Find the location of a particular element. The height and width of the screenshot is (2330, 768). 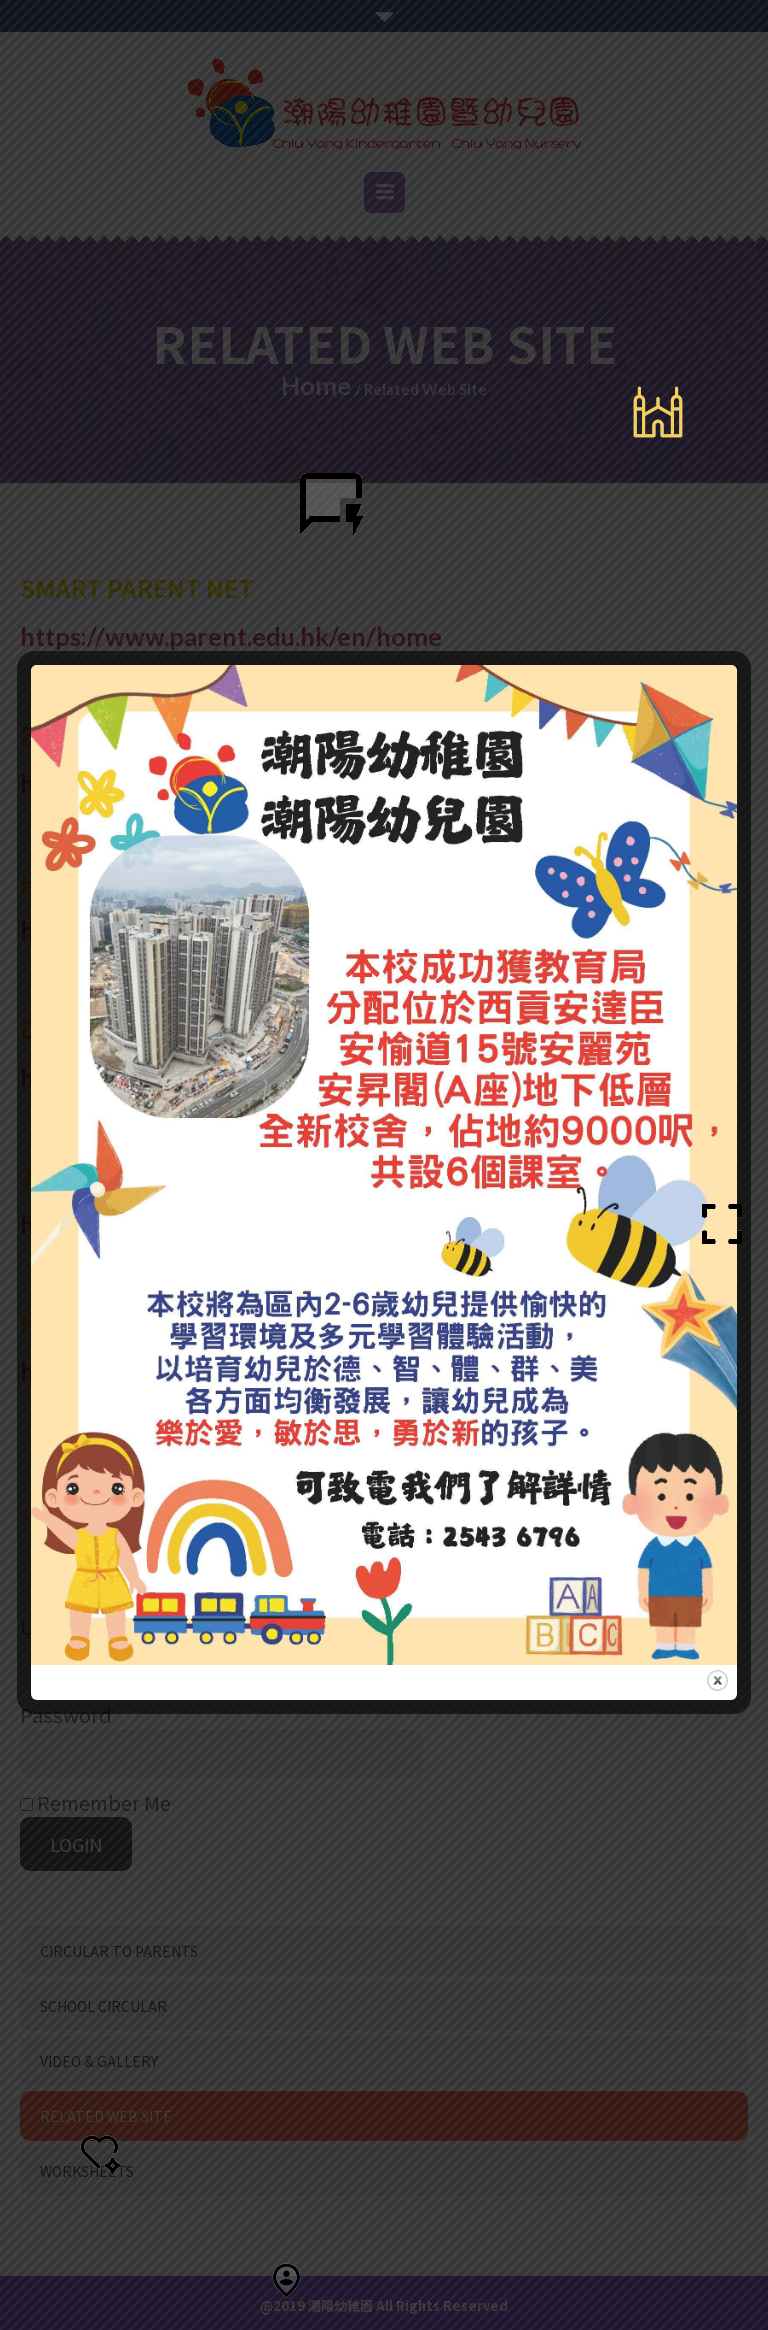

find nearby synagogues is located at coordinates (658, 413).